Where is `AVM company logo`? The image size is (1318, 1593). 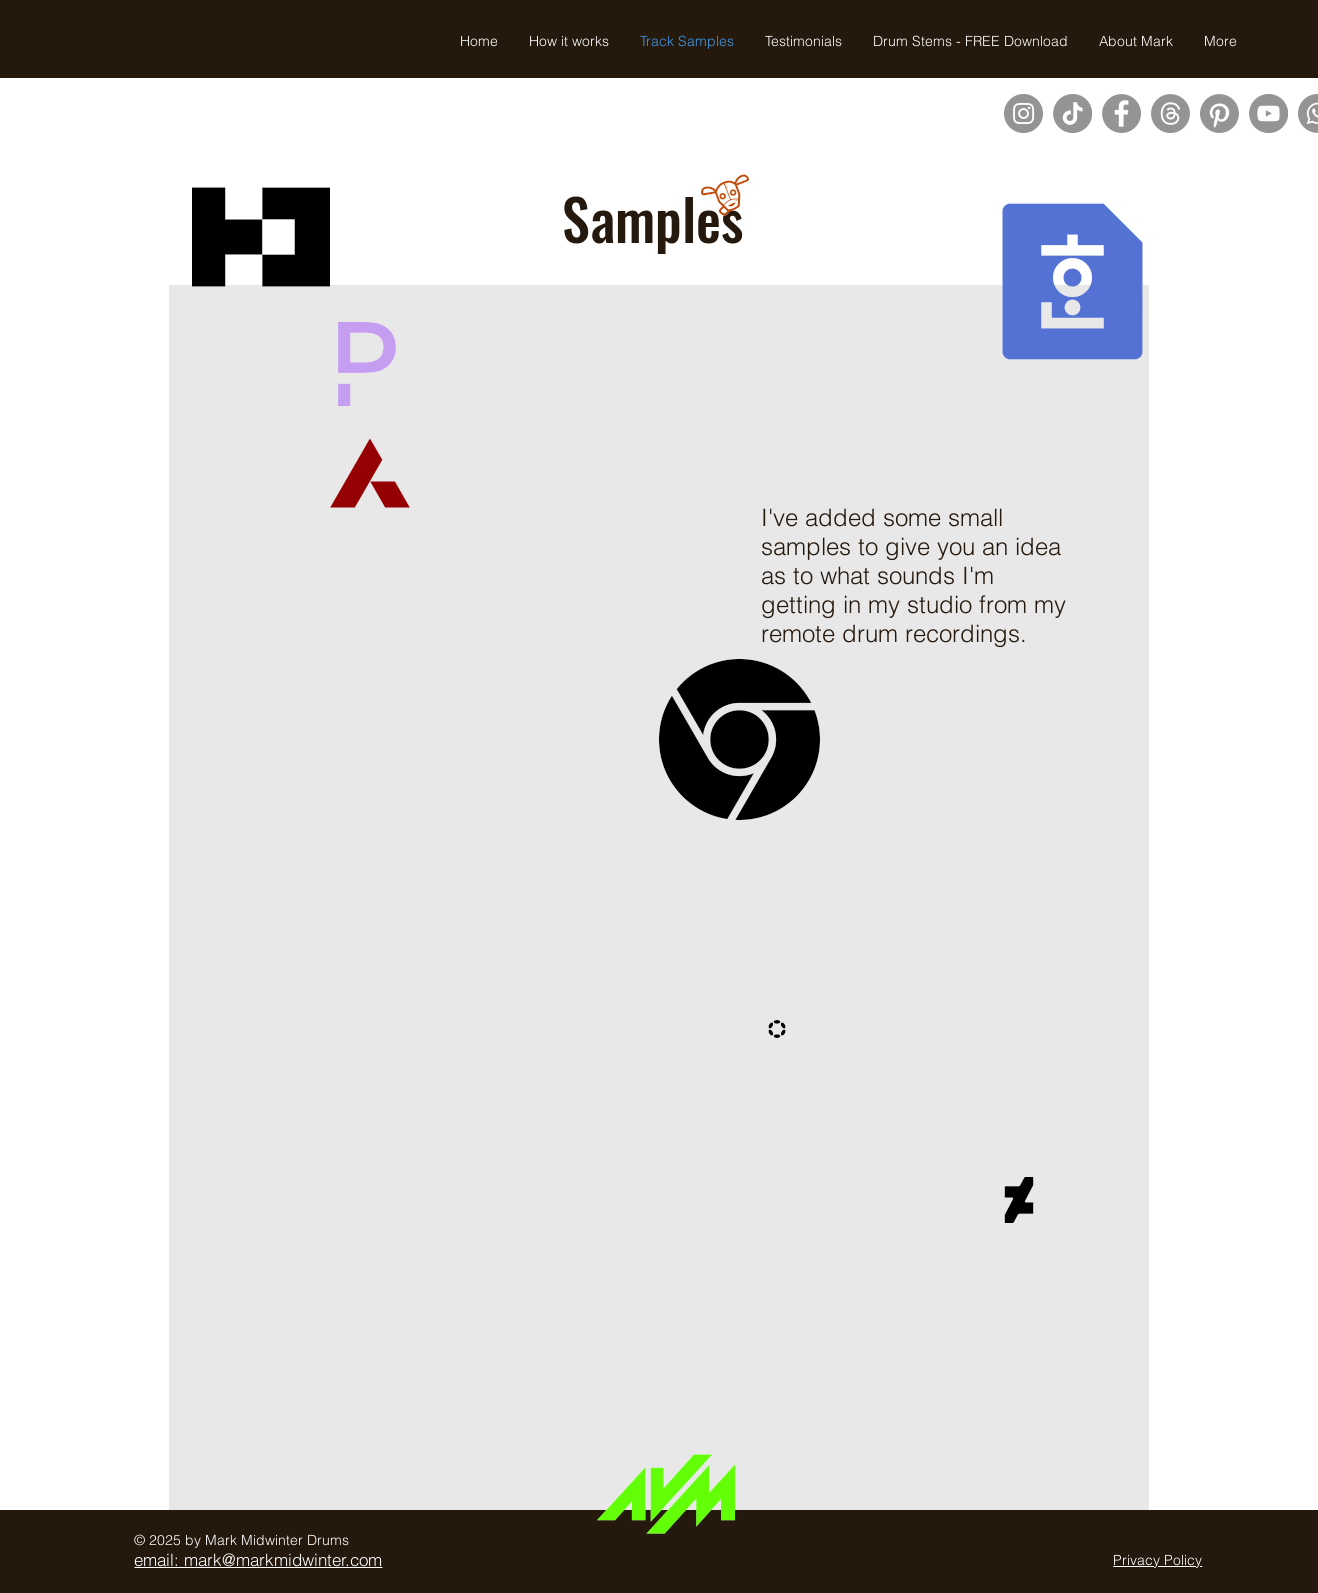
AVM company logo is located at coordinates (666, 1494).